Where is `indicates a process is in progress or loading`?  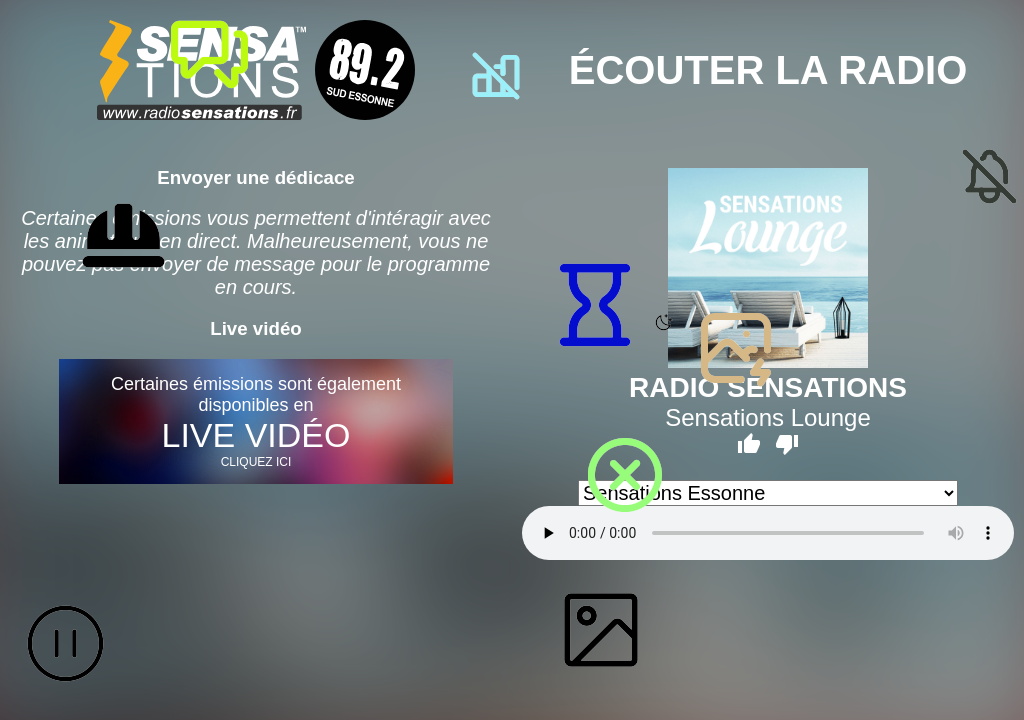
indicates a process is in progress or loading is located at coordinates (595, 305).